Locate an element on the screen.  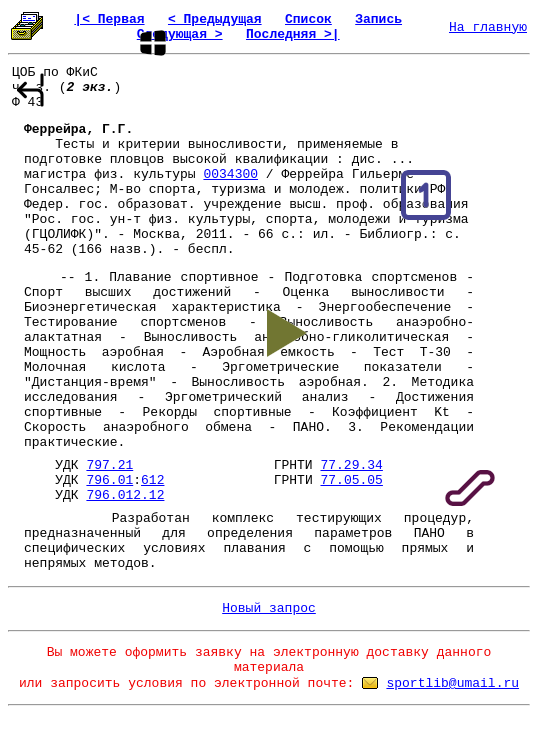
indicates escalator location in a building or transit map is located at coordinates (470, 488).